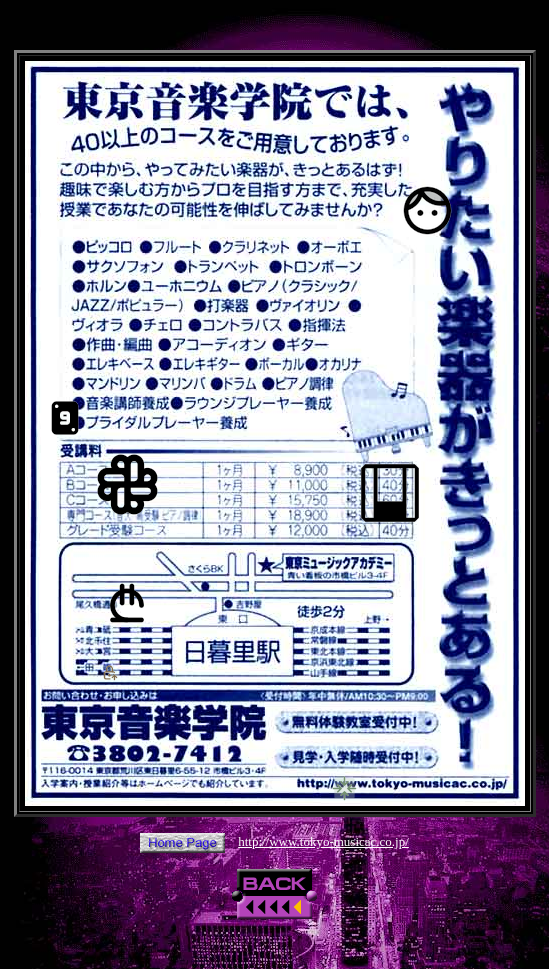 The image size is (549, 969). I want to click on collapse or minimize content, so click(344, 788).